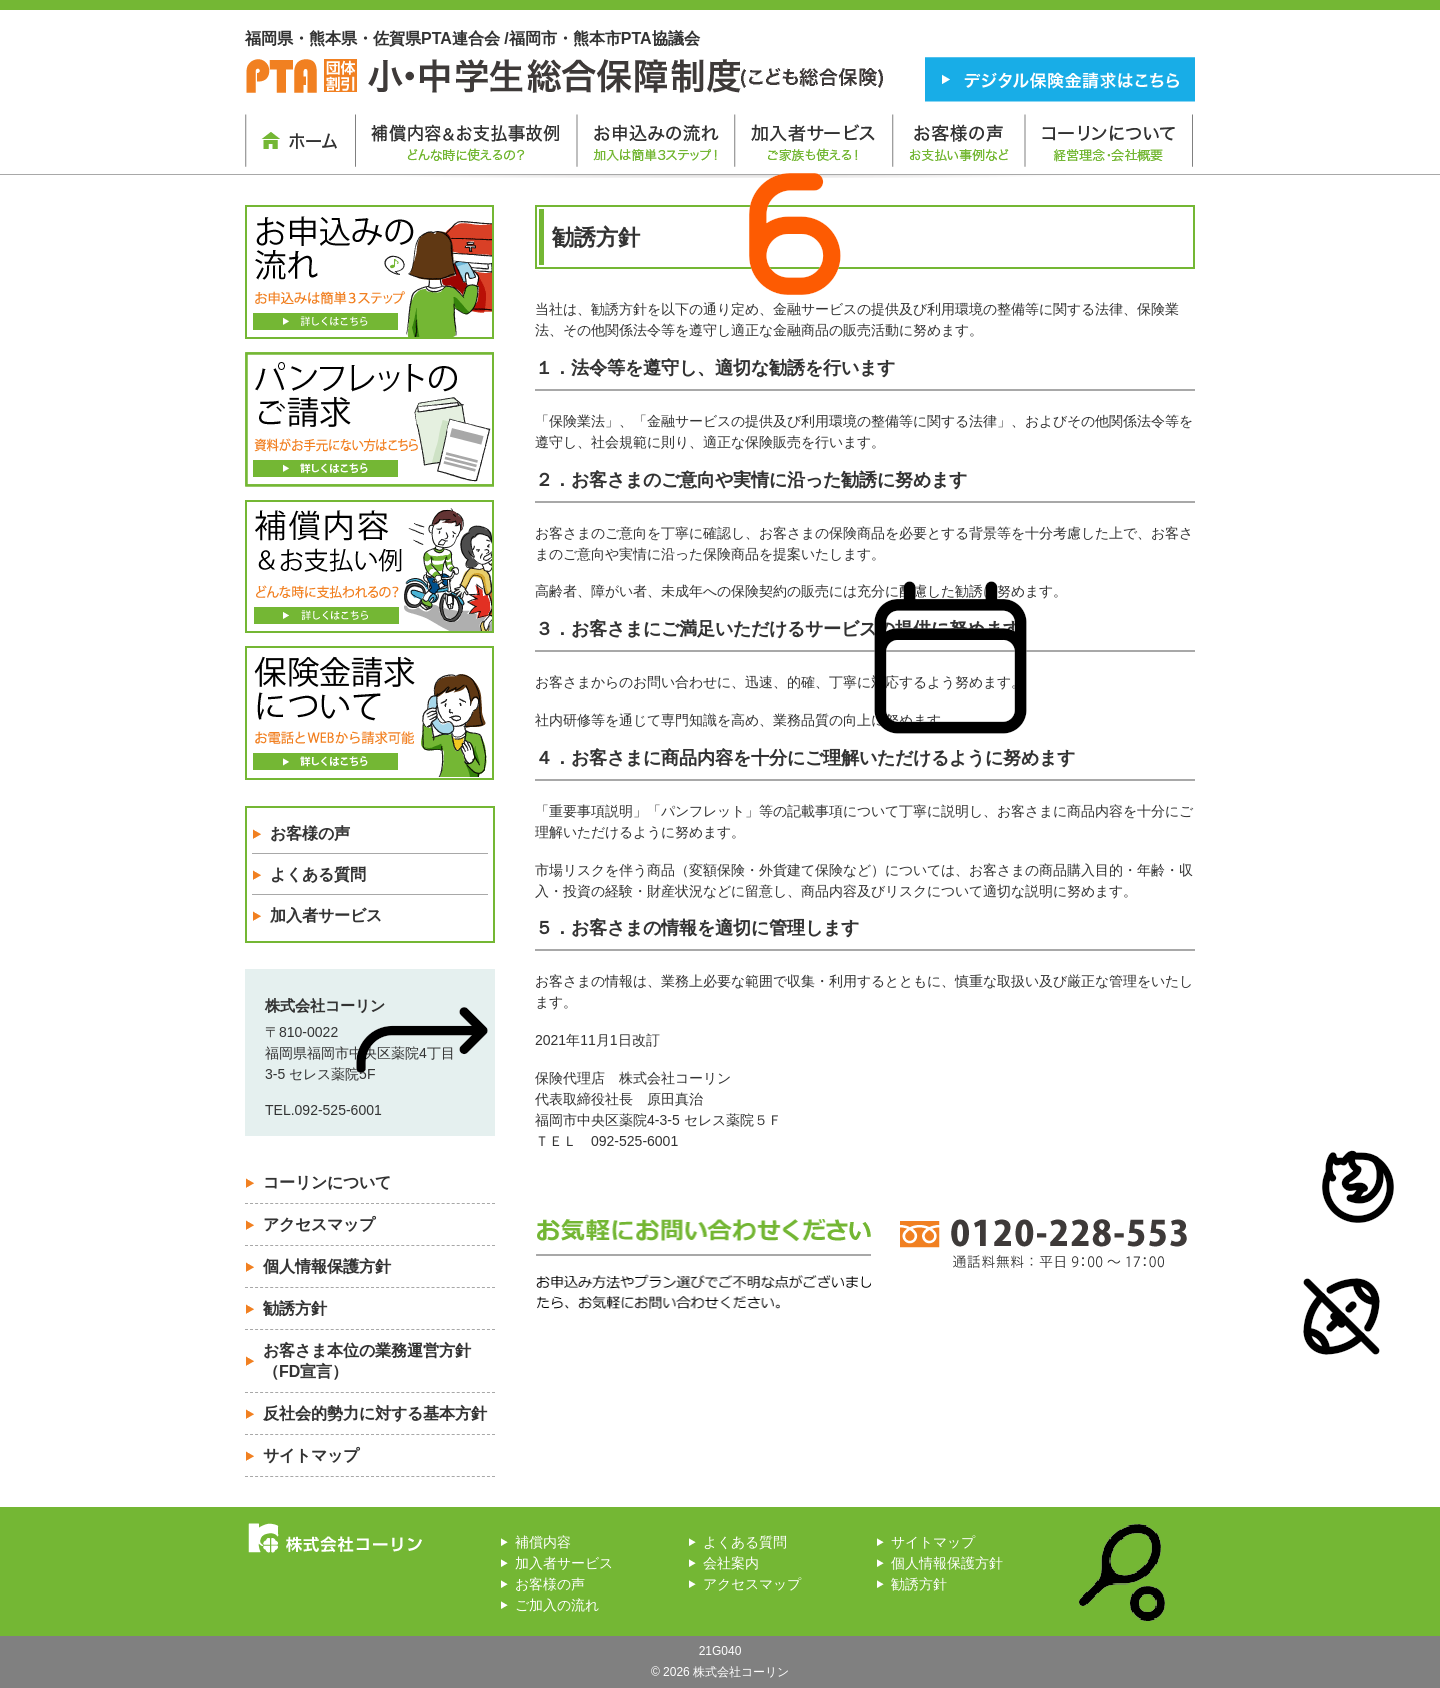 The image size is (1440, 1688). What do you see at coordinates (1341, 1316) in the screenshot?
I see `disable football notifications` at bounding box center [1341, 1316].